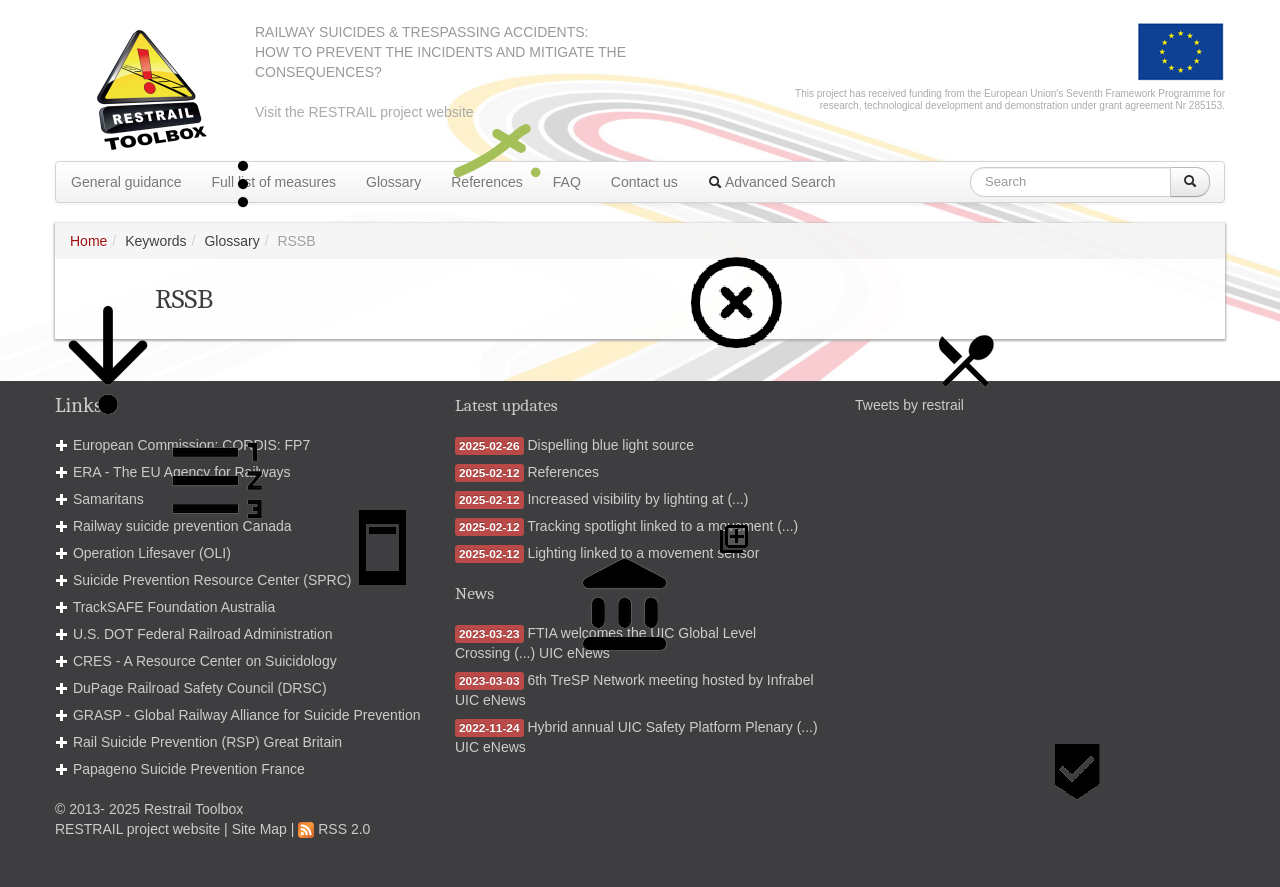  I want to click on access bank or financial account, so click(627, 606).